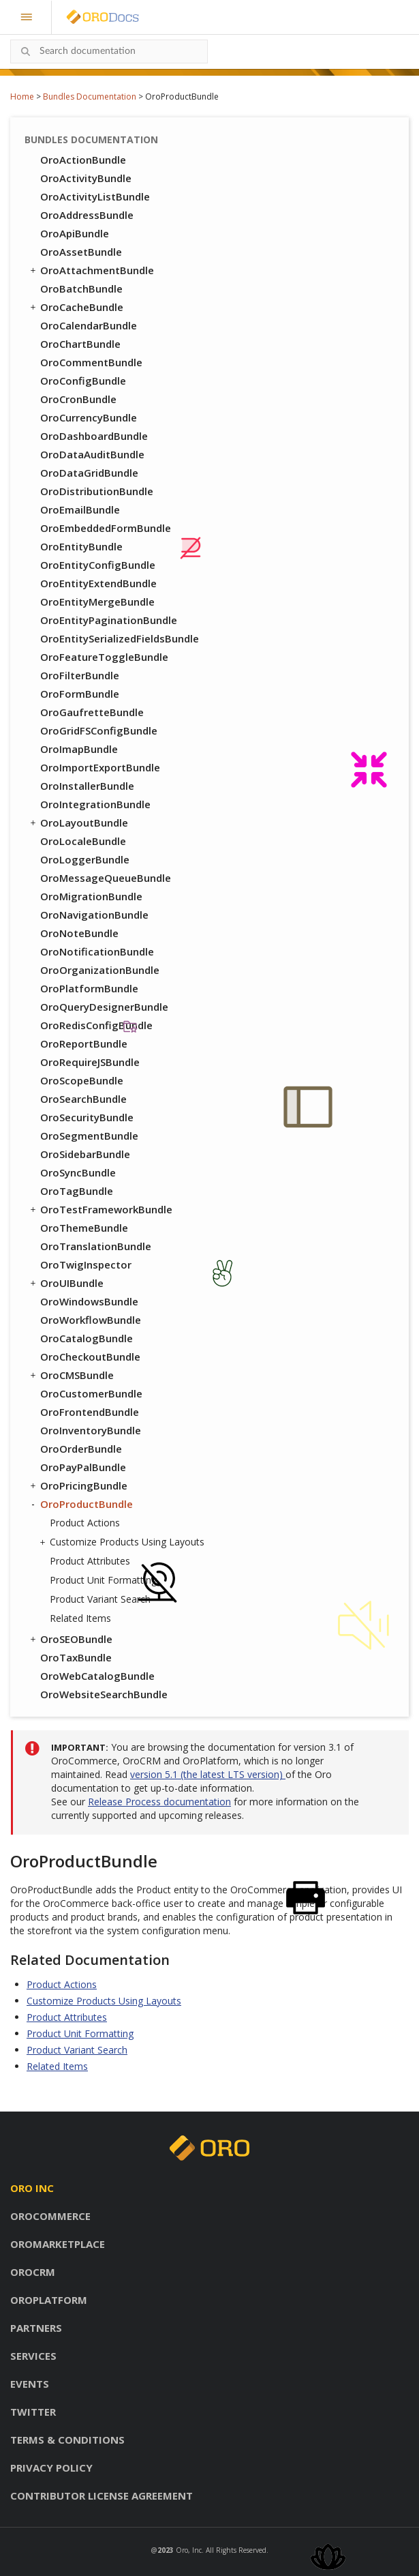 This screenshot has height=2576, width=419. Describe the element at coordinates (130, 1026) in the screenshot. I see `access your starred or favorite folder` at that location.